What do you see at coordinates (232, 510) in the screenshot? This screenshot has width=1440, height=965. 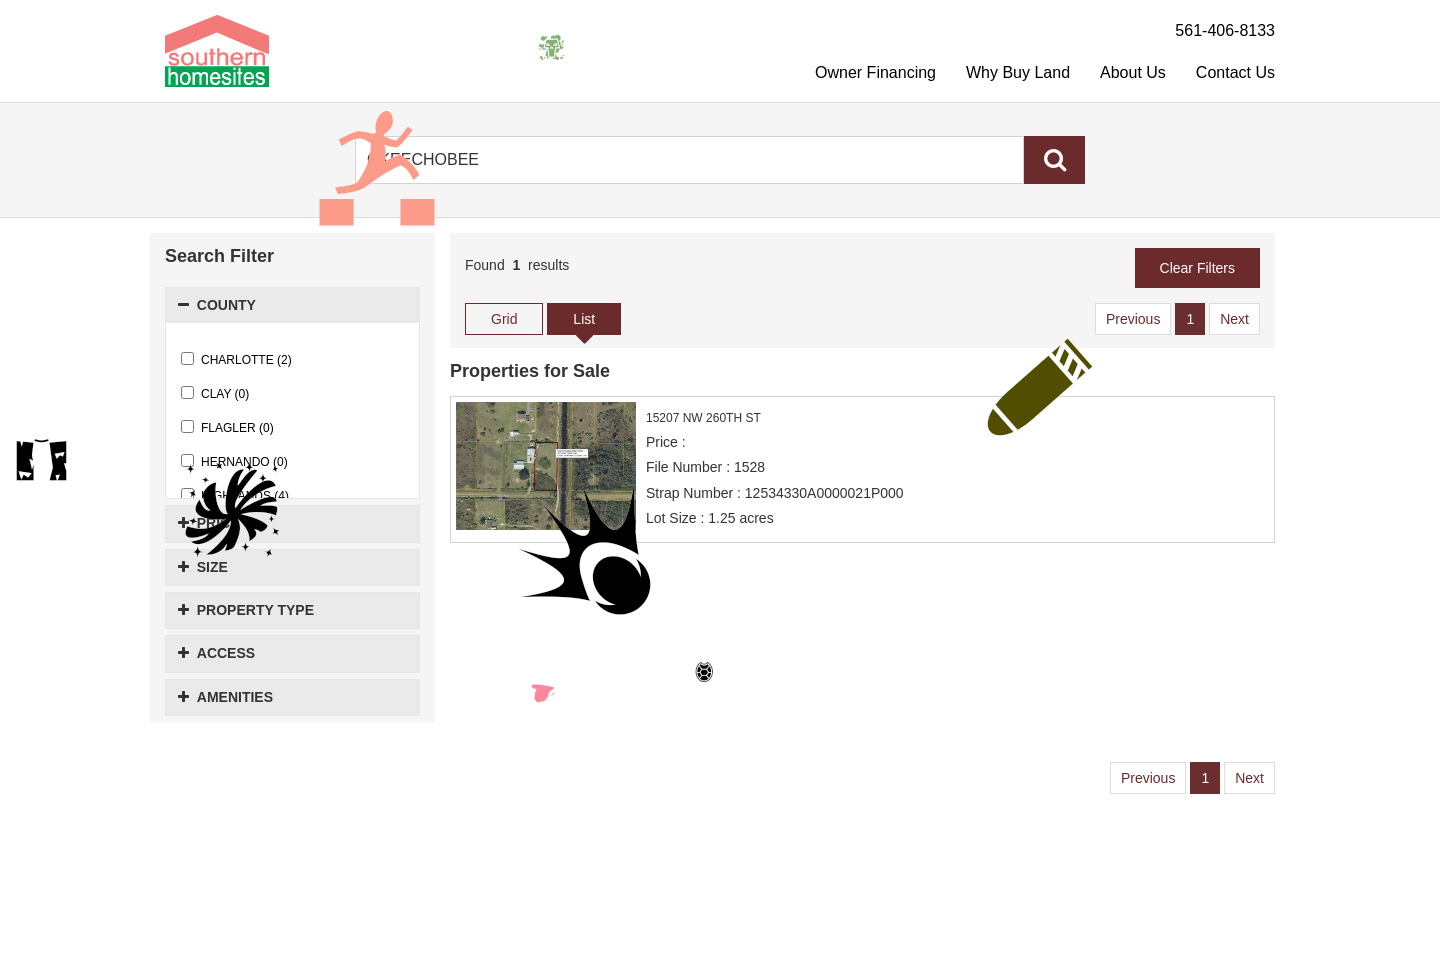 I see `access space or astronomy-themed content` at bounding box center [232, 510].